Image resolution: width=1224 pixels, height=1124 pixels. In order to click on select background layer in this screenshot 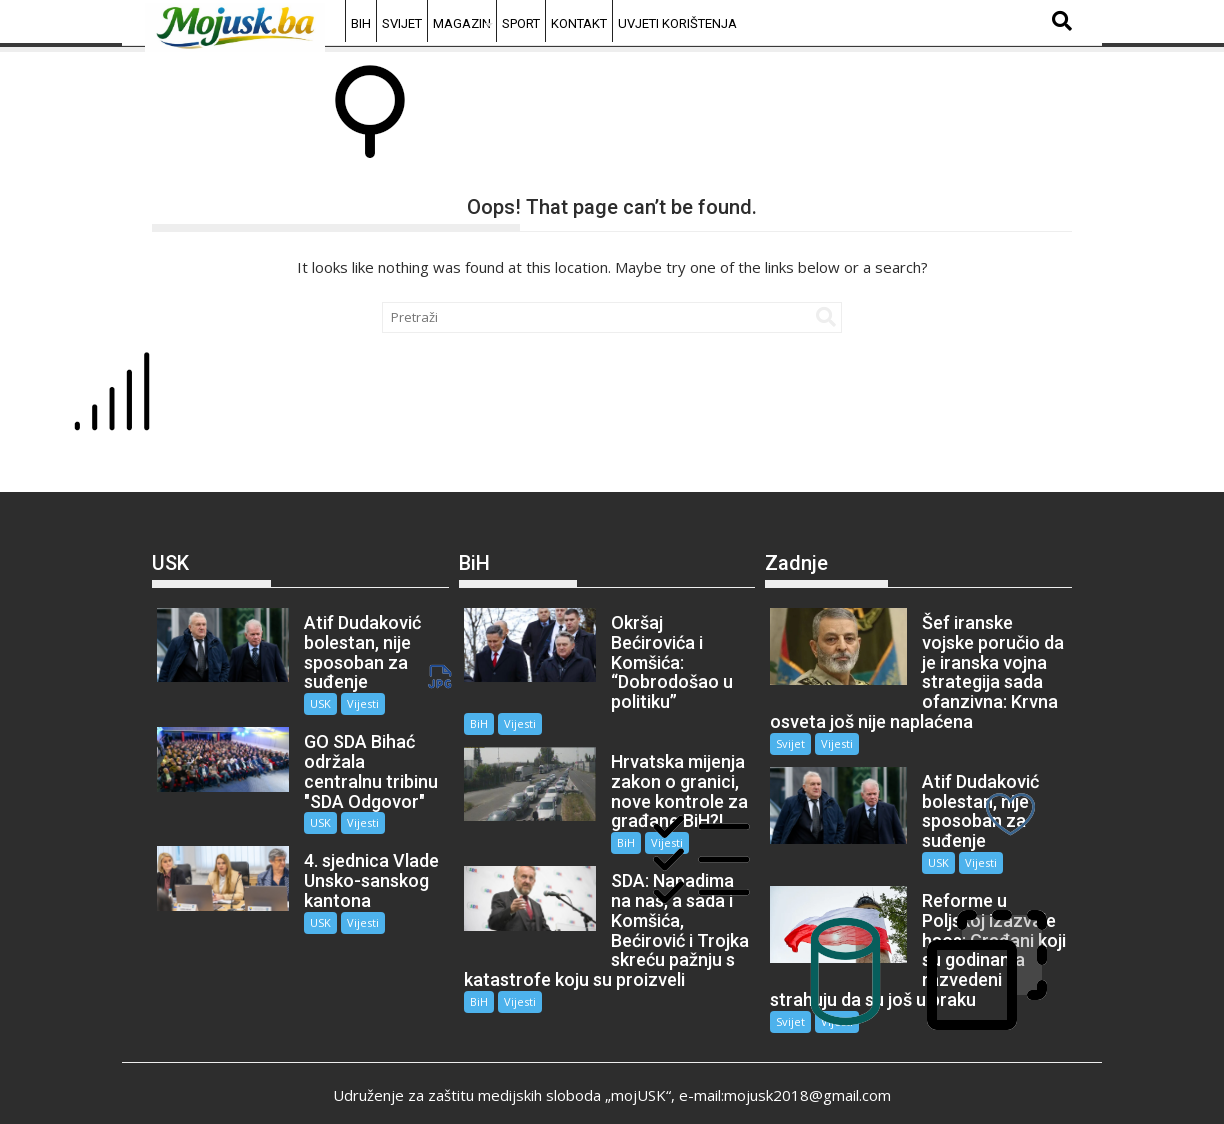, I will do `click(987, 970)`.